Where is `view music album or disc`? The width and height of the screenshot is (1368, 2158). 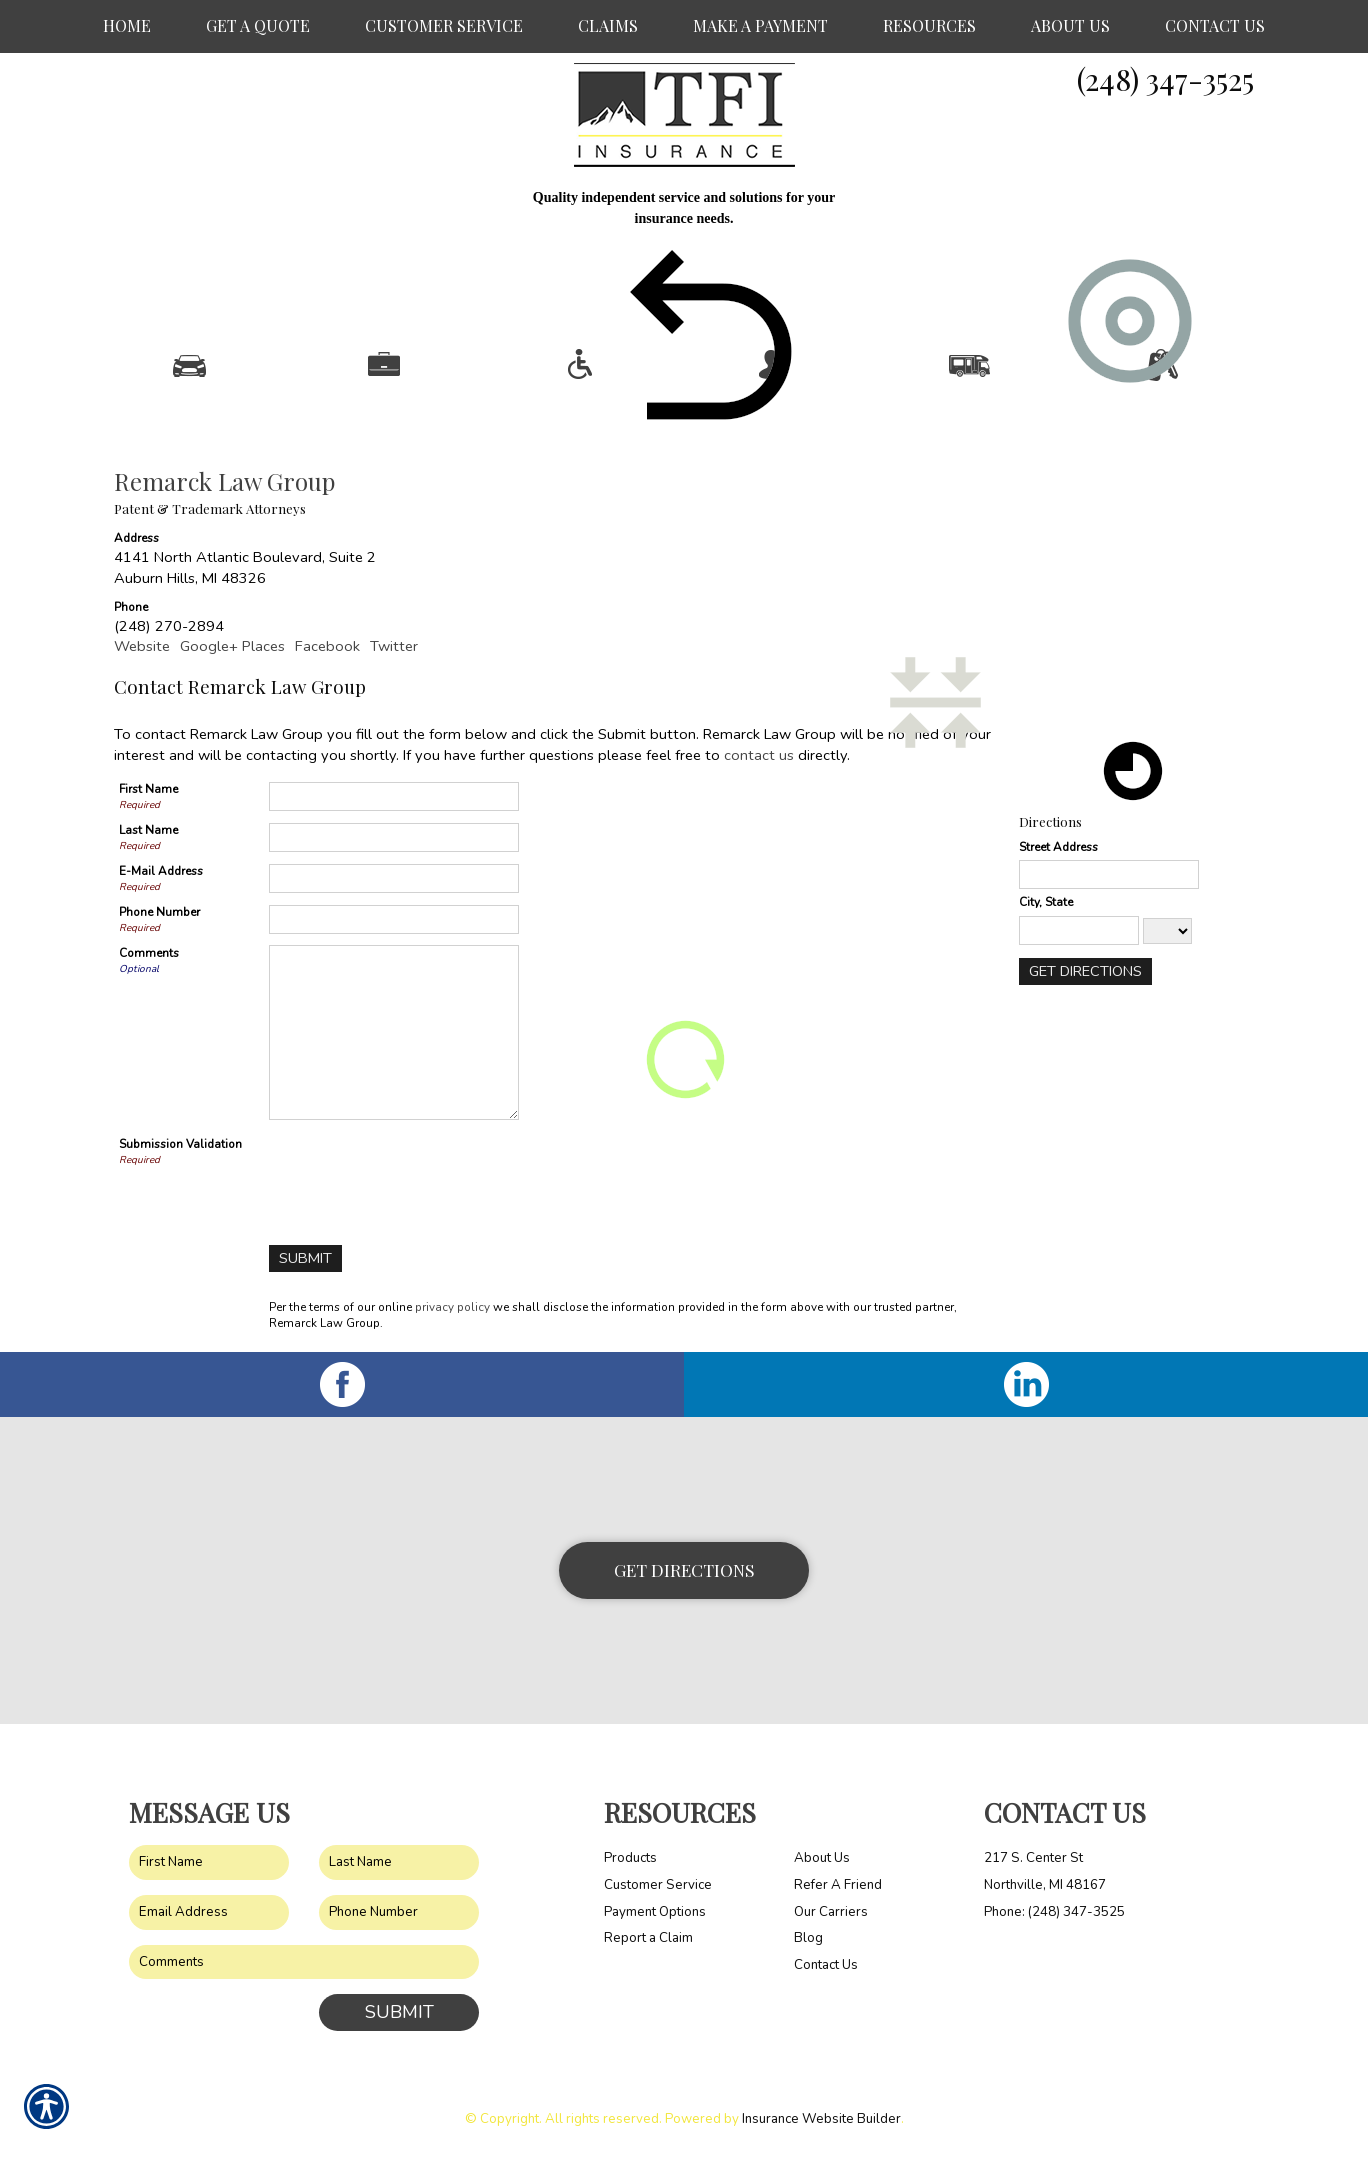 view music album or disc is located at coordinates (1130, 321).